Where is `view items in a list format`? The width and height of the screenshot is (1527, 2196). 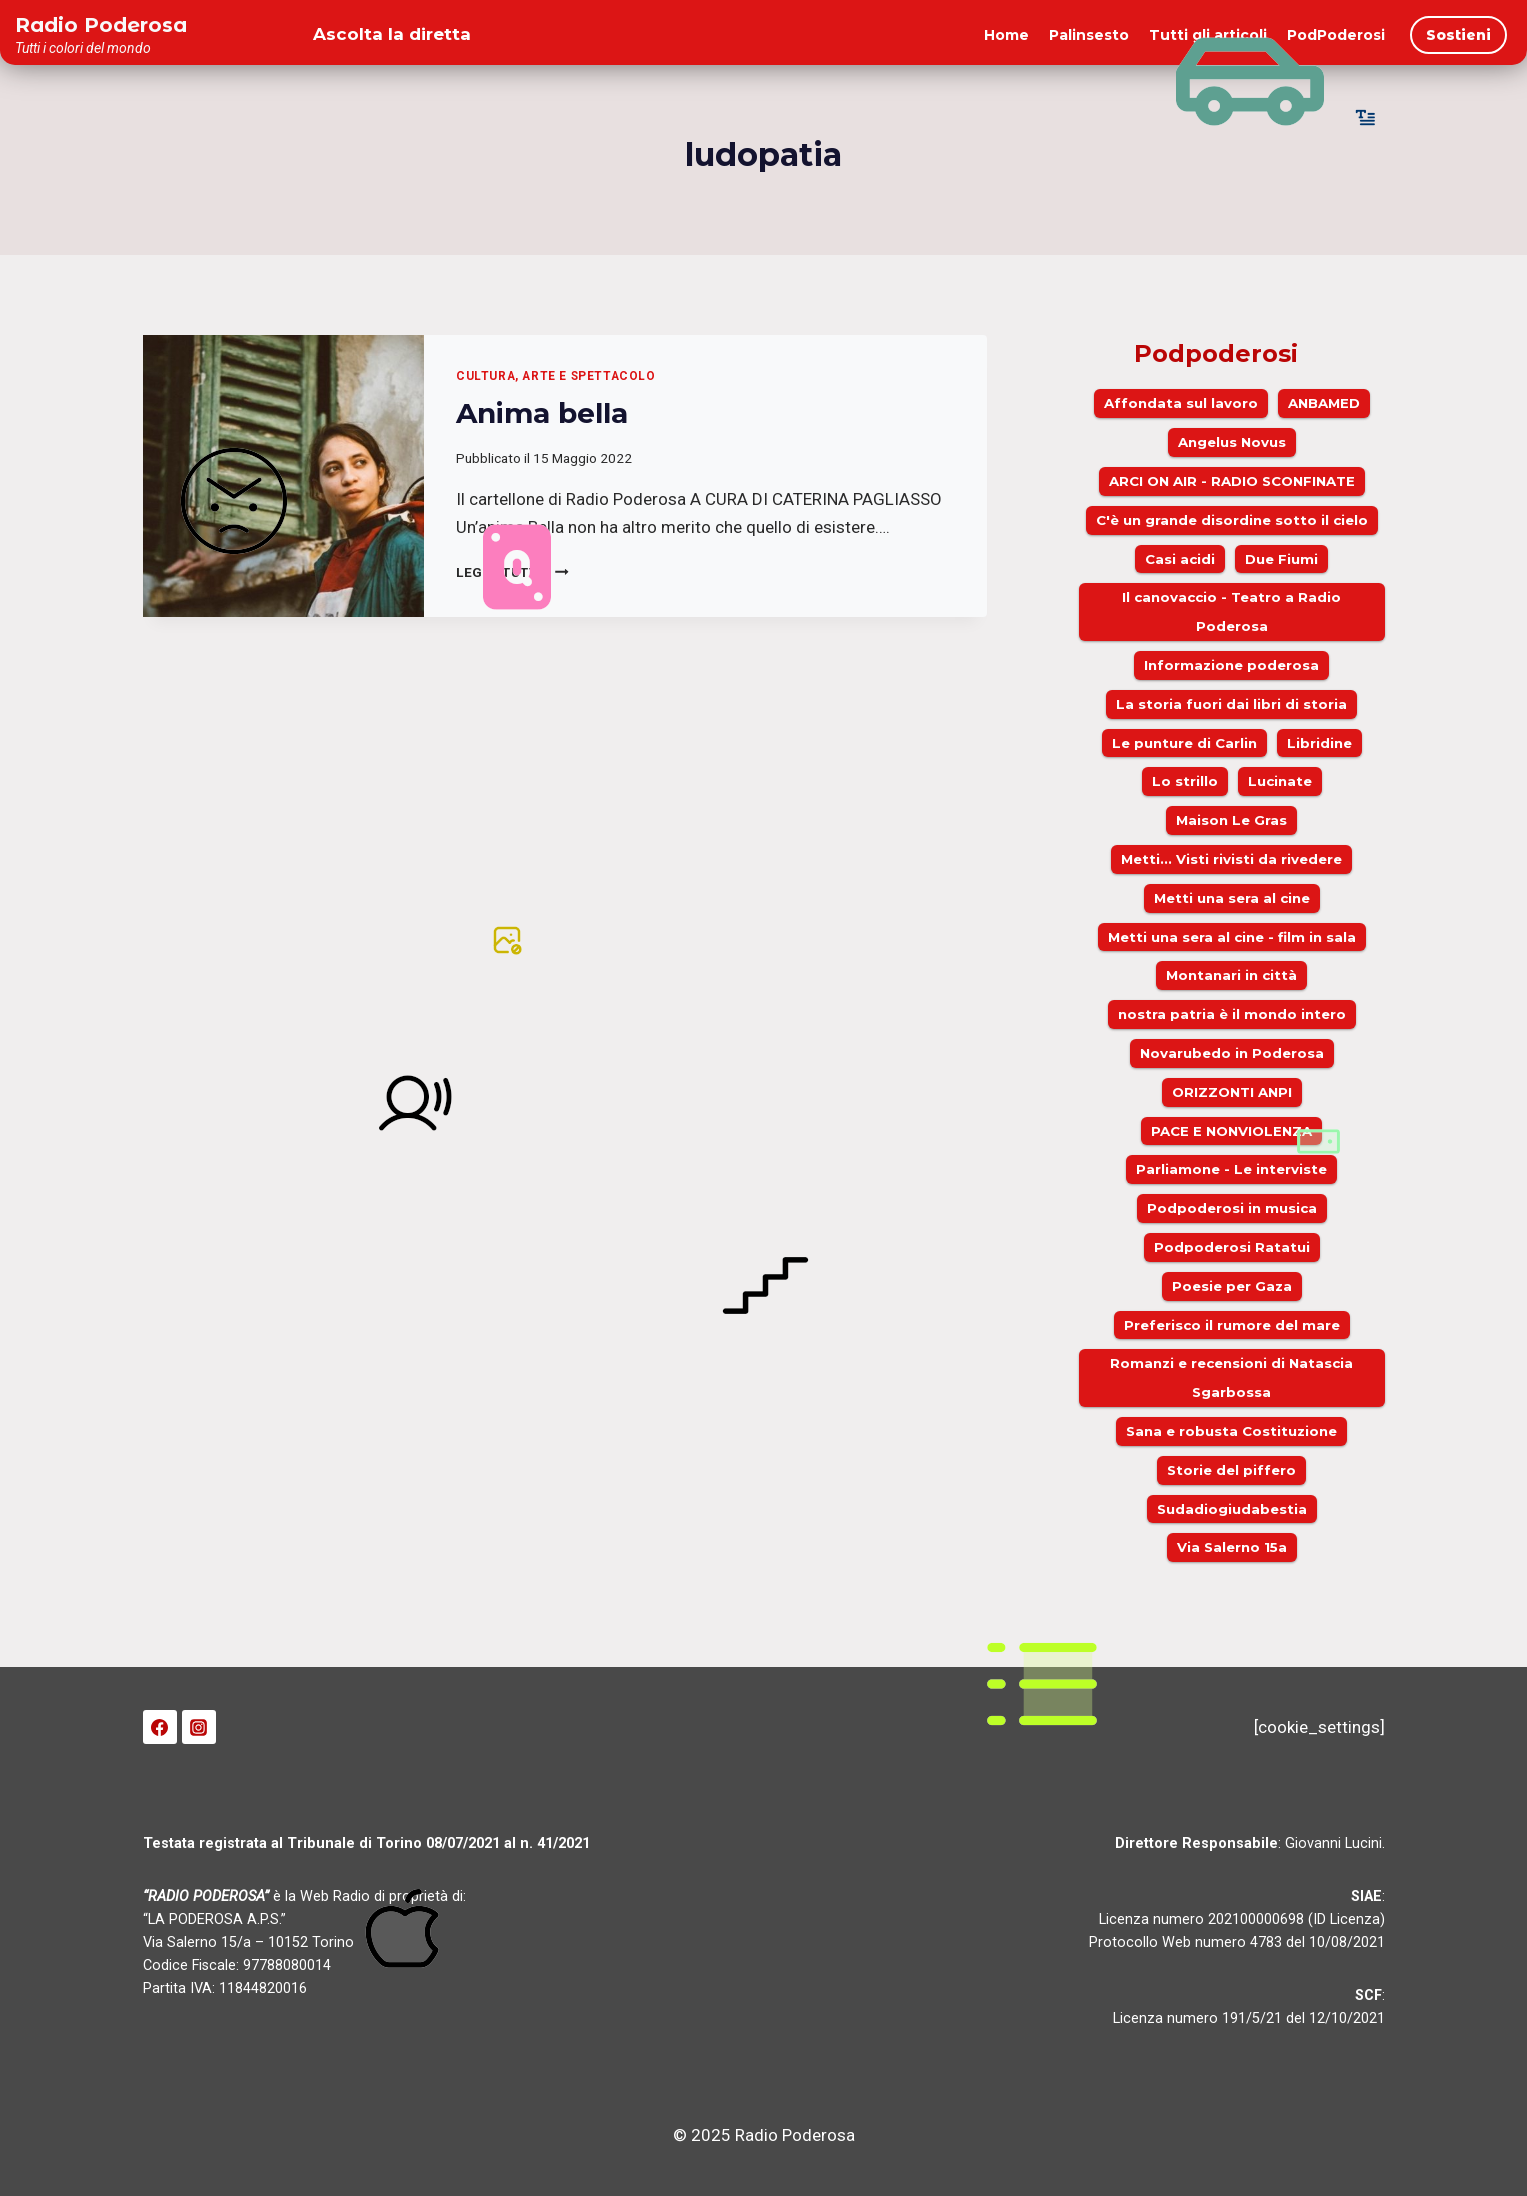
view items in a list format is located at coordinates (1042, 1684).